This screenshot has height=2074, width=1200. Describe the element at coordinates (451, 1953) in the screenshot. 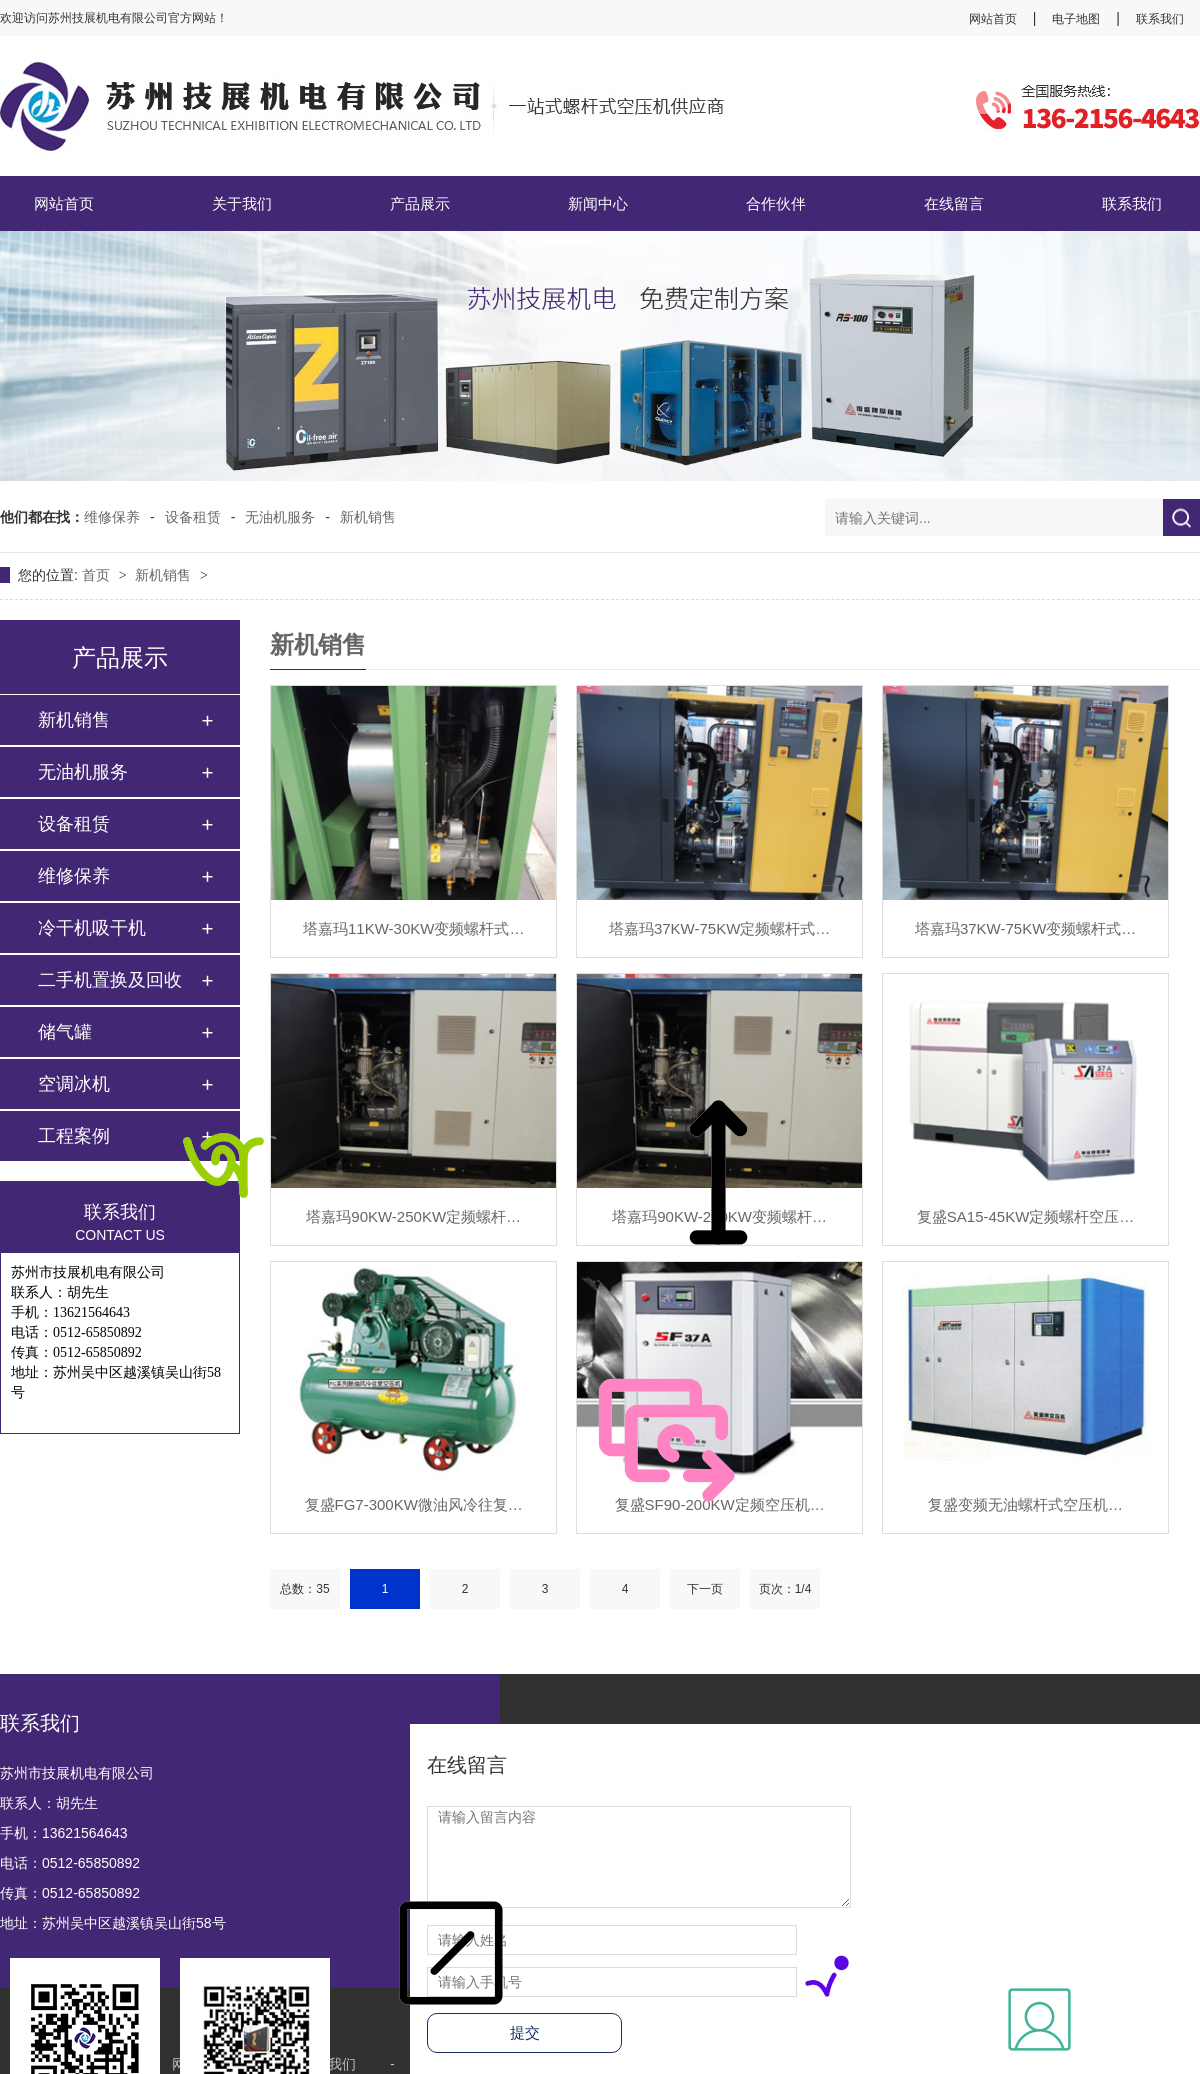

I see `indicates an ignored file in a diff view` at that location.